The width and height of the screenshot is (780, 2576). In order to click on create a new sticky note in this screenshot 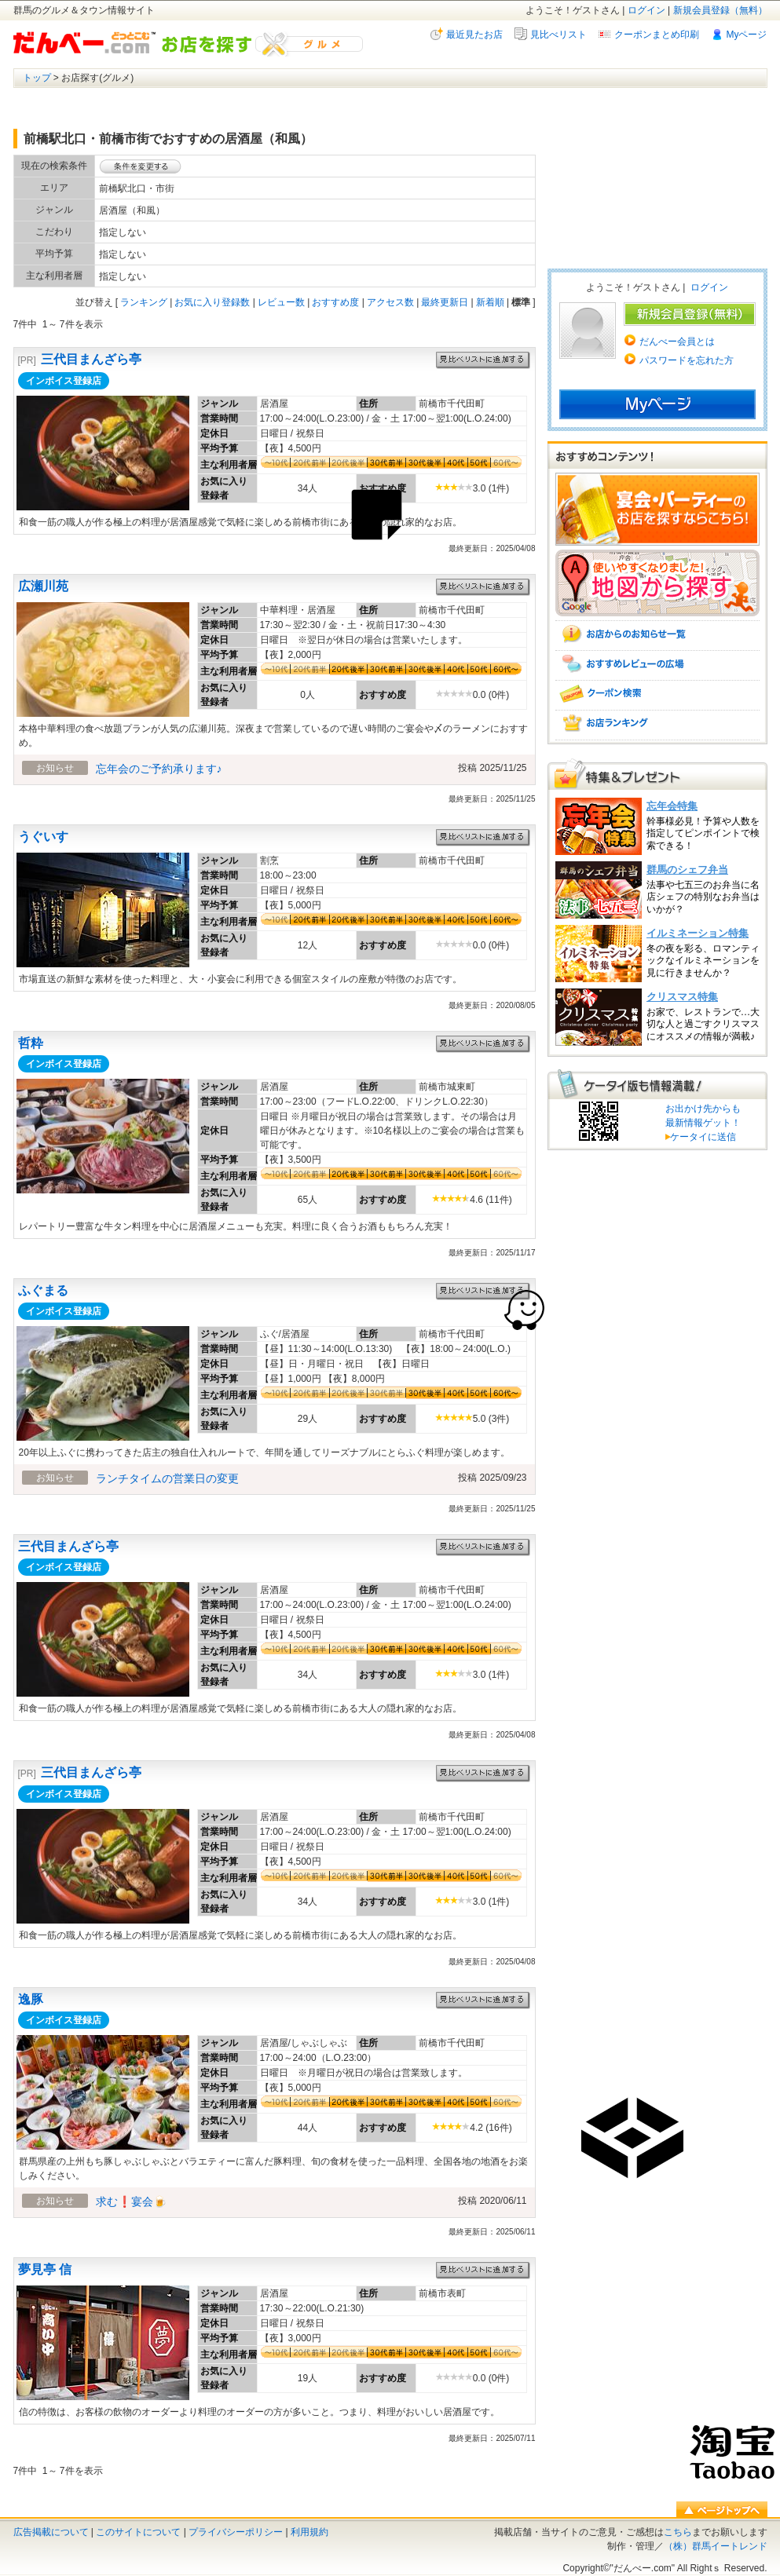, I will do `click(376, 514)`.